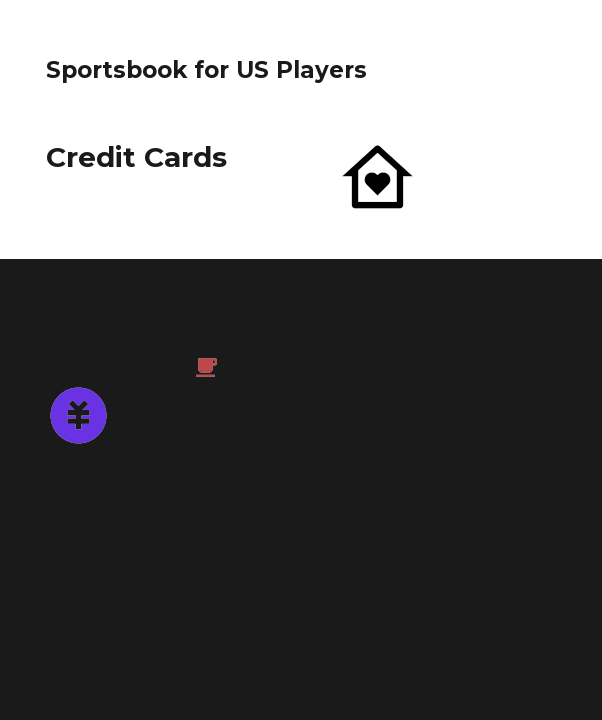 The image size is (602, 720). Describe the element at coordinates (206, 367) in the screenshot. I see `access coffee shop or café listings` at that location.